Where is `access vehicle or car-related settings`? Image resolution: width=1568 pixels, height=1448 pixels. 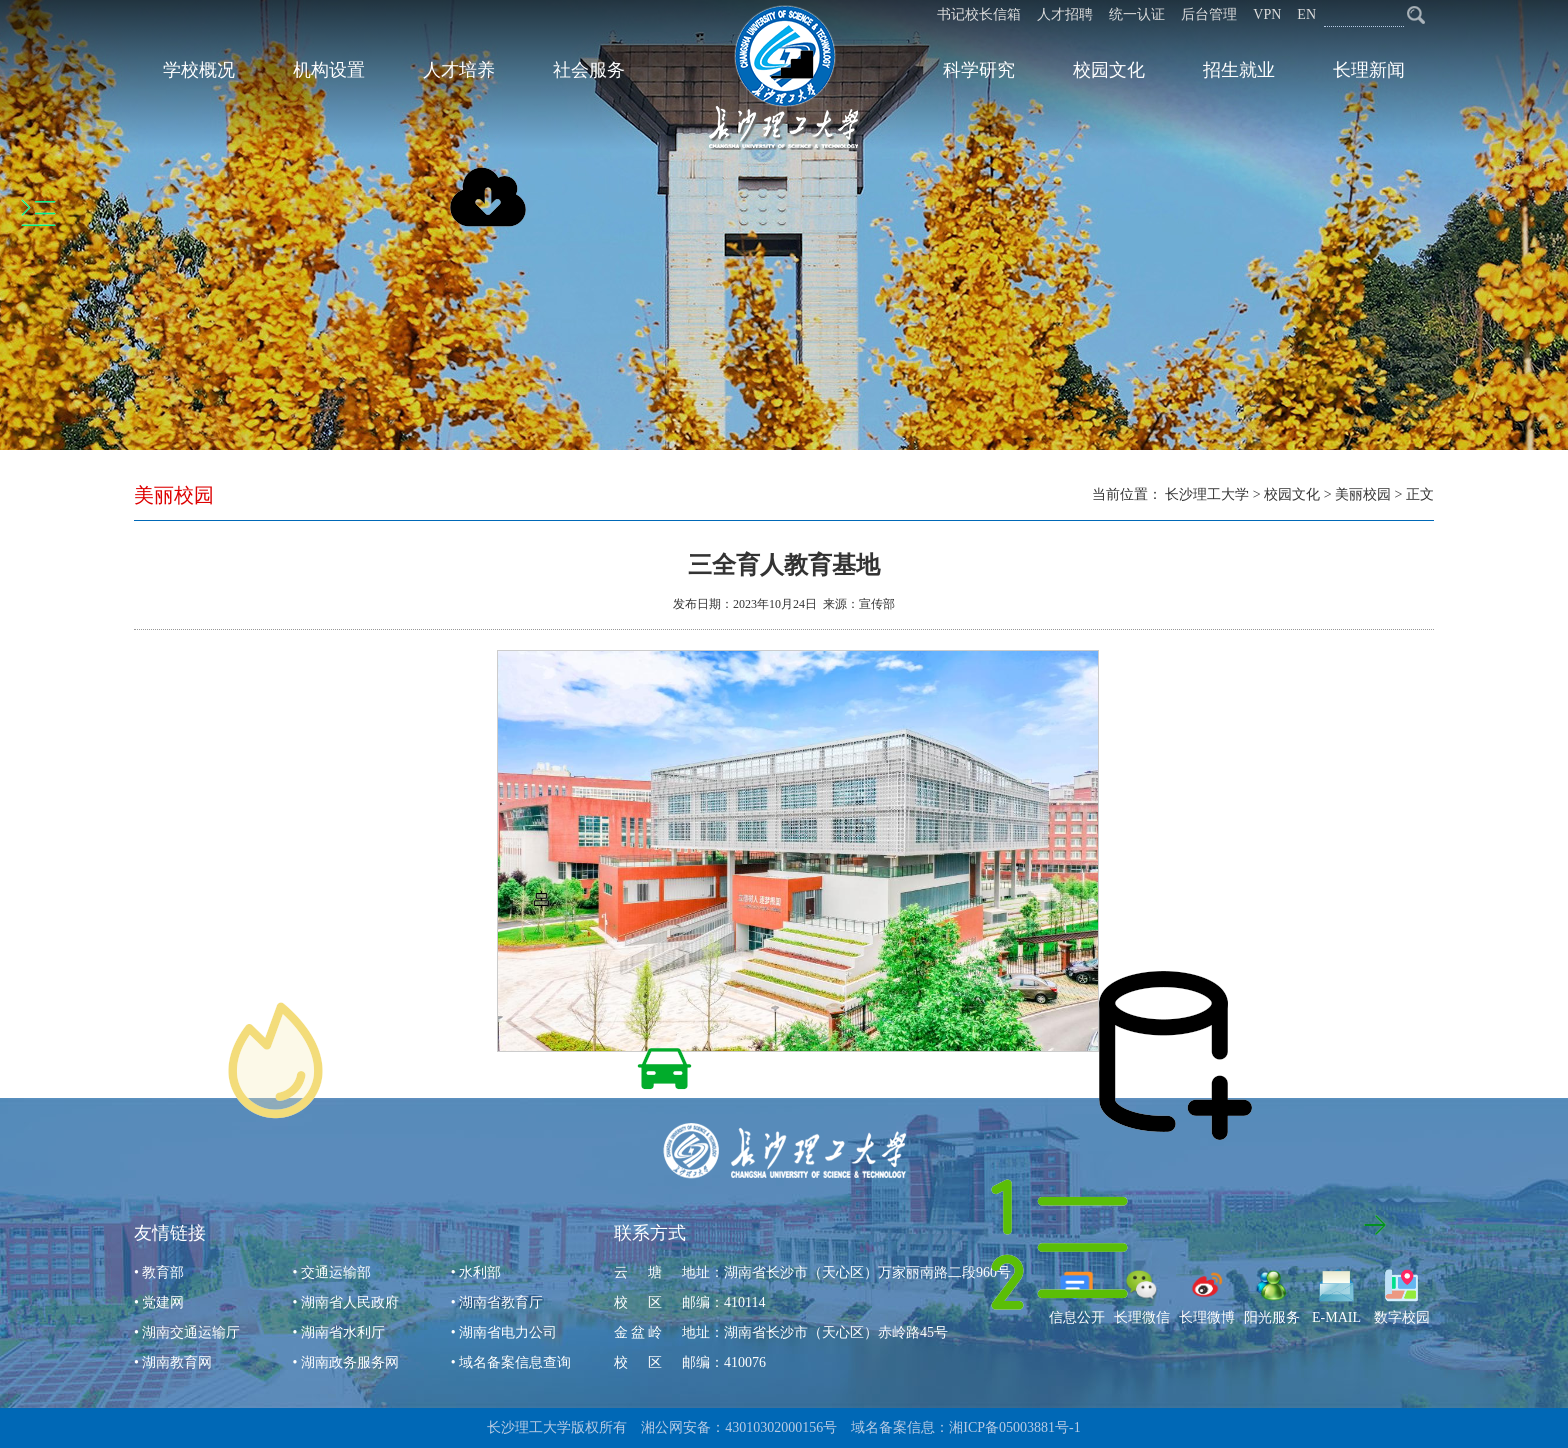
access vehicle or car-related settings is located at coordinates (664, 1069).